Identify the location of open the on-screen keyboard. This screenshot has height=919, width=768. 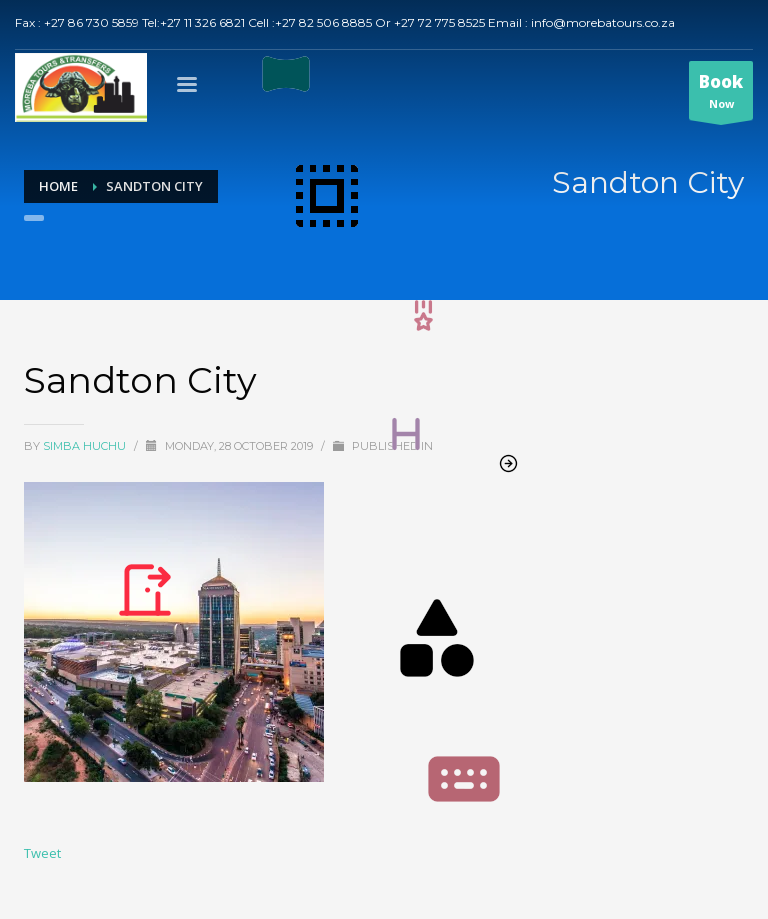
(464, 779).